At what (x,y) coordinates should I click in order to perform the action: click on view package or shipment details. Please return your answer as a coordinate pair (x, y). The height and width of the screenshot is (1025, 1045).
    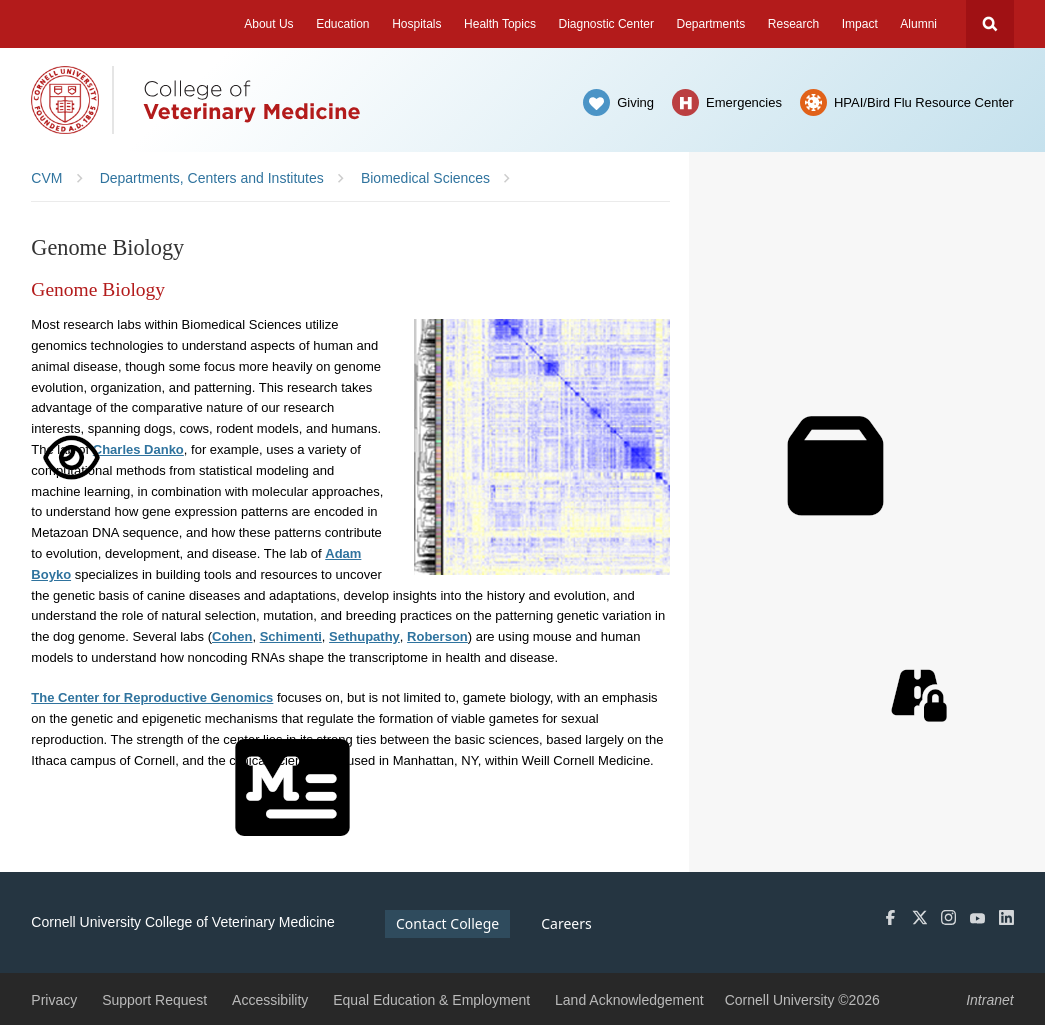
    Looking at the image, I should click on (835, 467).